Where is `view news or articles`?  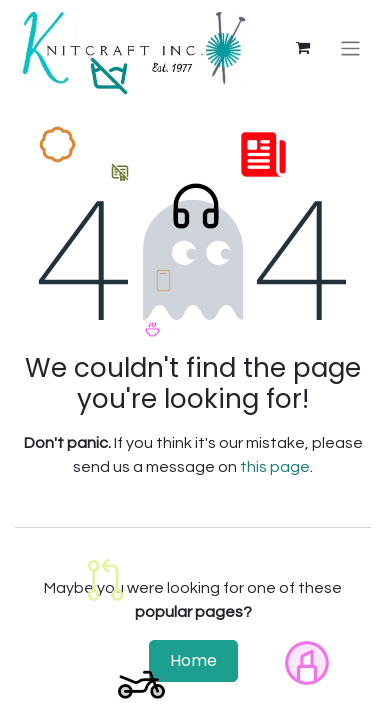 view news or articles is located at coordinates (263, 154).